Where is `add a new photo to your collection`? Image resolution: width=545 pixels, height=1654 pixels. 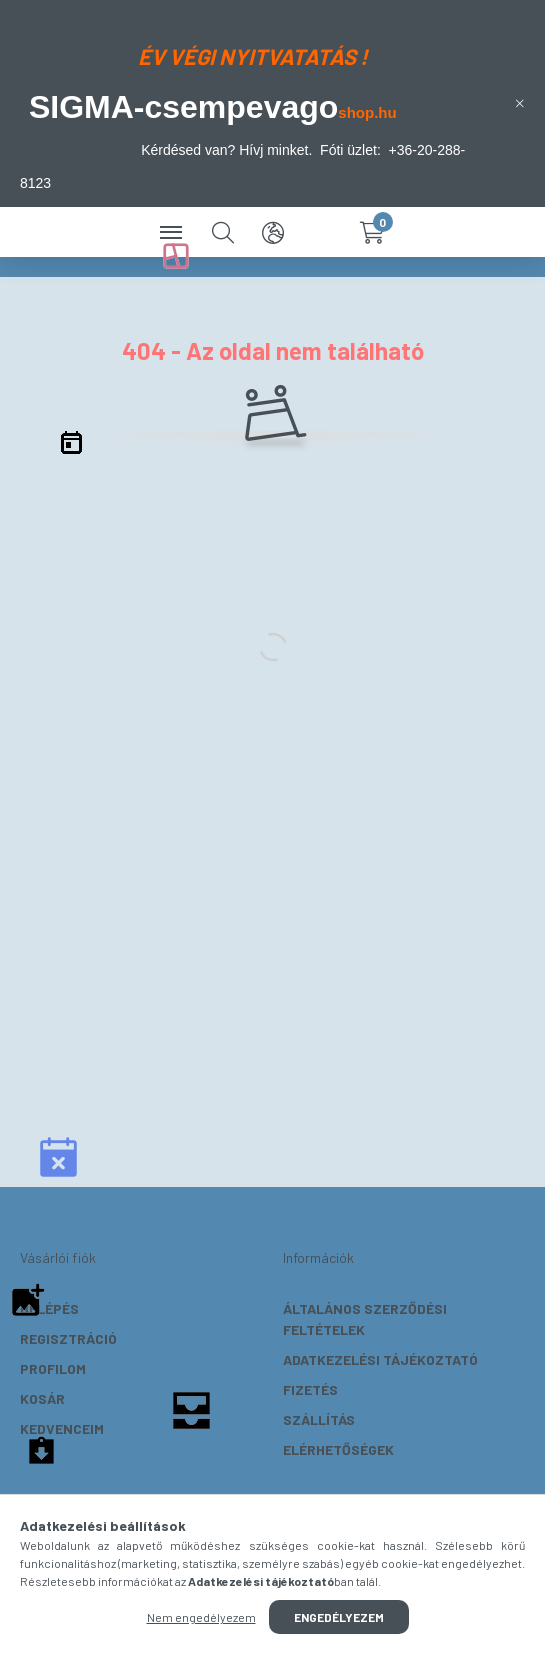
add a new photo to your collection is located at coordinates (27, 1300).